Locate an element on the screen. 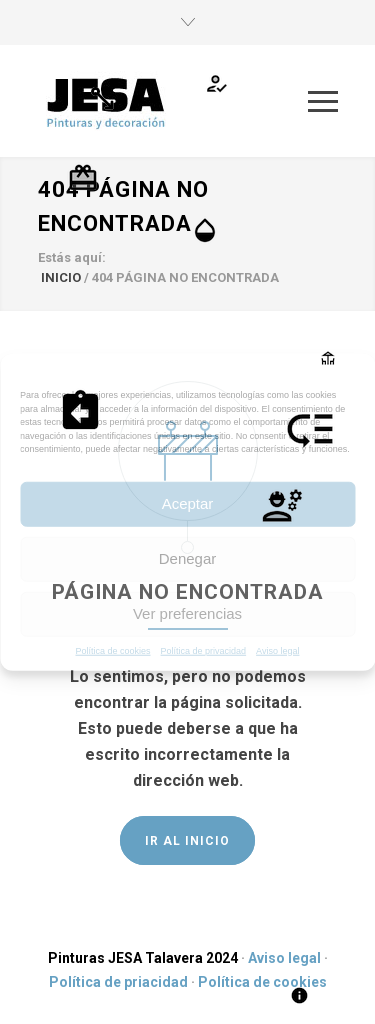  adjust opacity or transparency settings is located at coordinates (205, 230).